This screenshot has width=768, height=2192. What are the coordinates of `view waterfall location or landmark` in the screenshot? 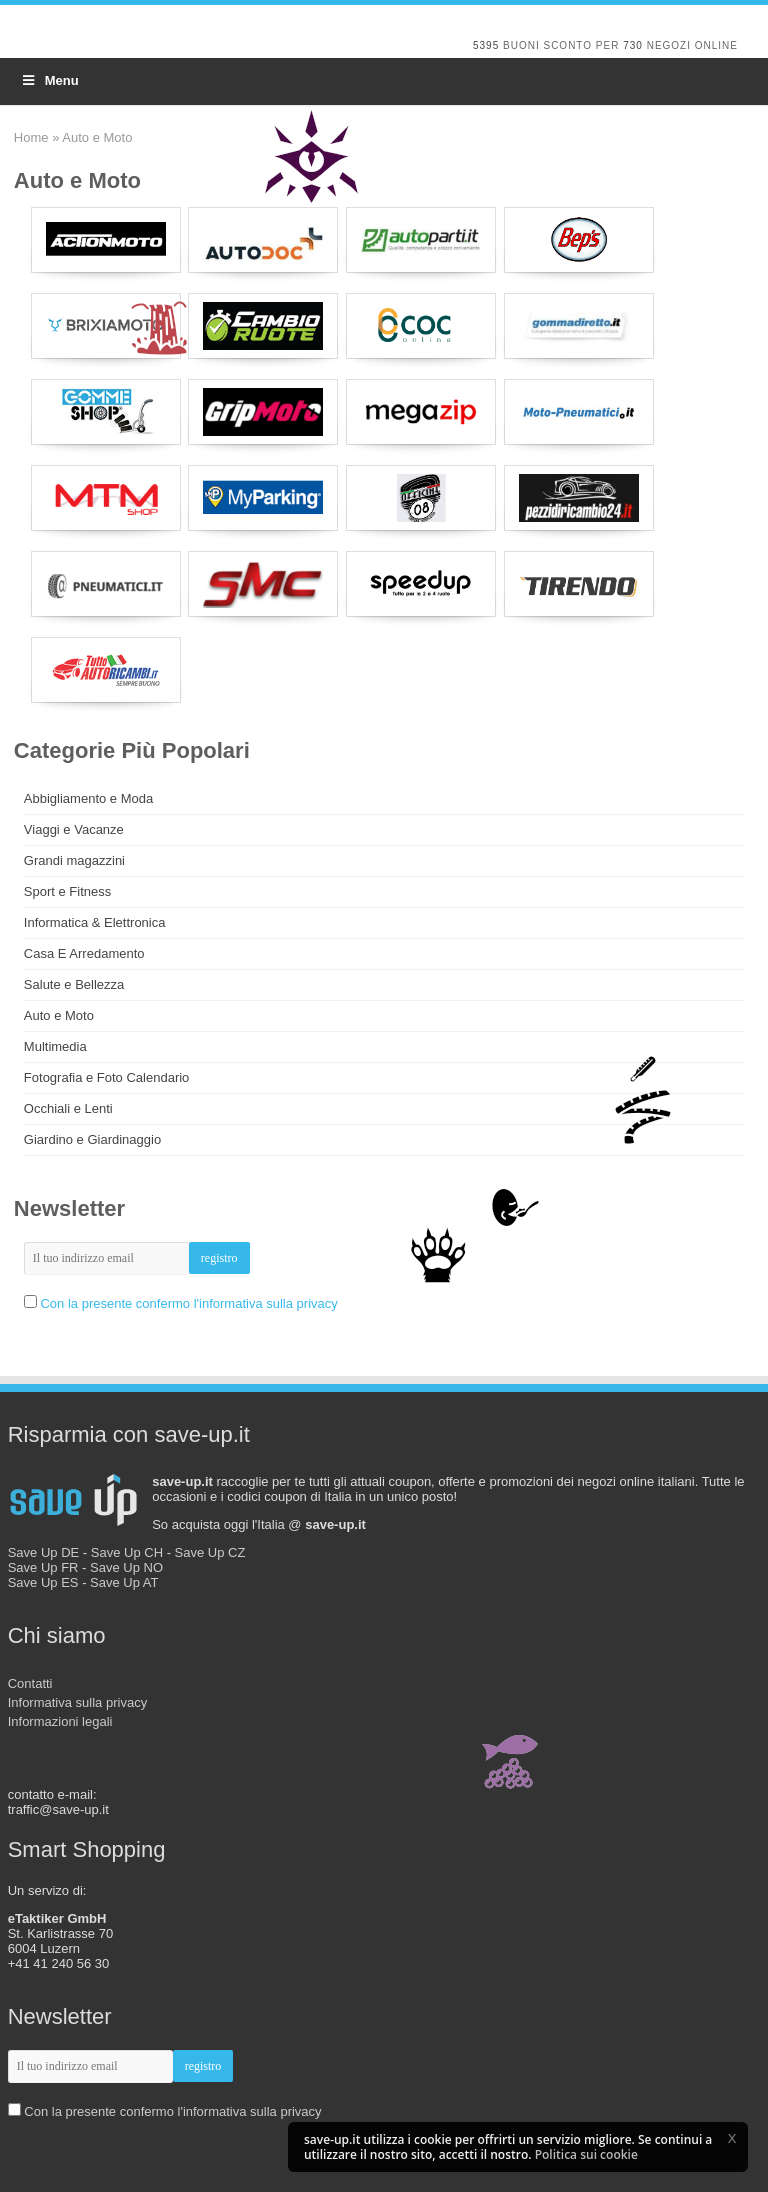 It's located at (159, 328).